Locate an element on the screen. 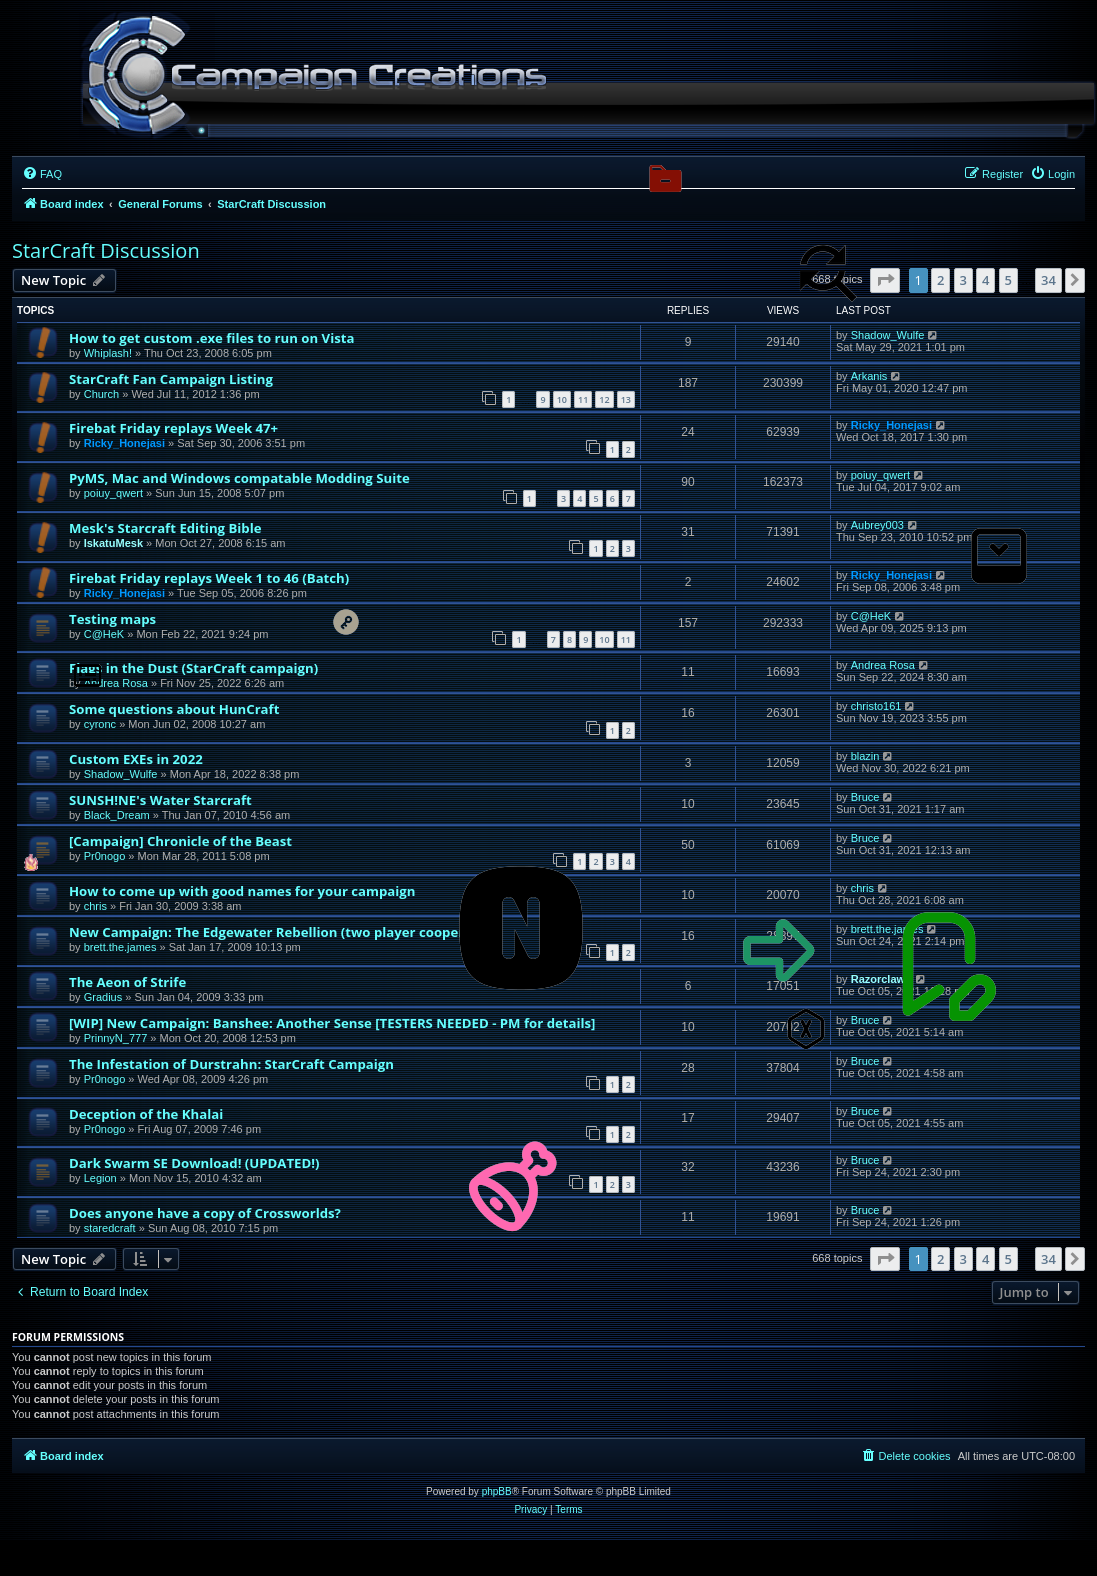 The width and height of the screenshot is (1097, 1576). remove a file from this folder is located at coordinates (665, 178).